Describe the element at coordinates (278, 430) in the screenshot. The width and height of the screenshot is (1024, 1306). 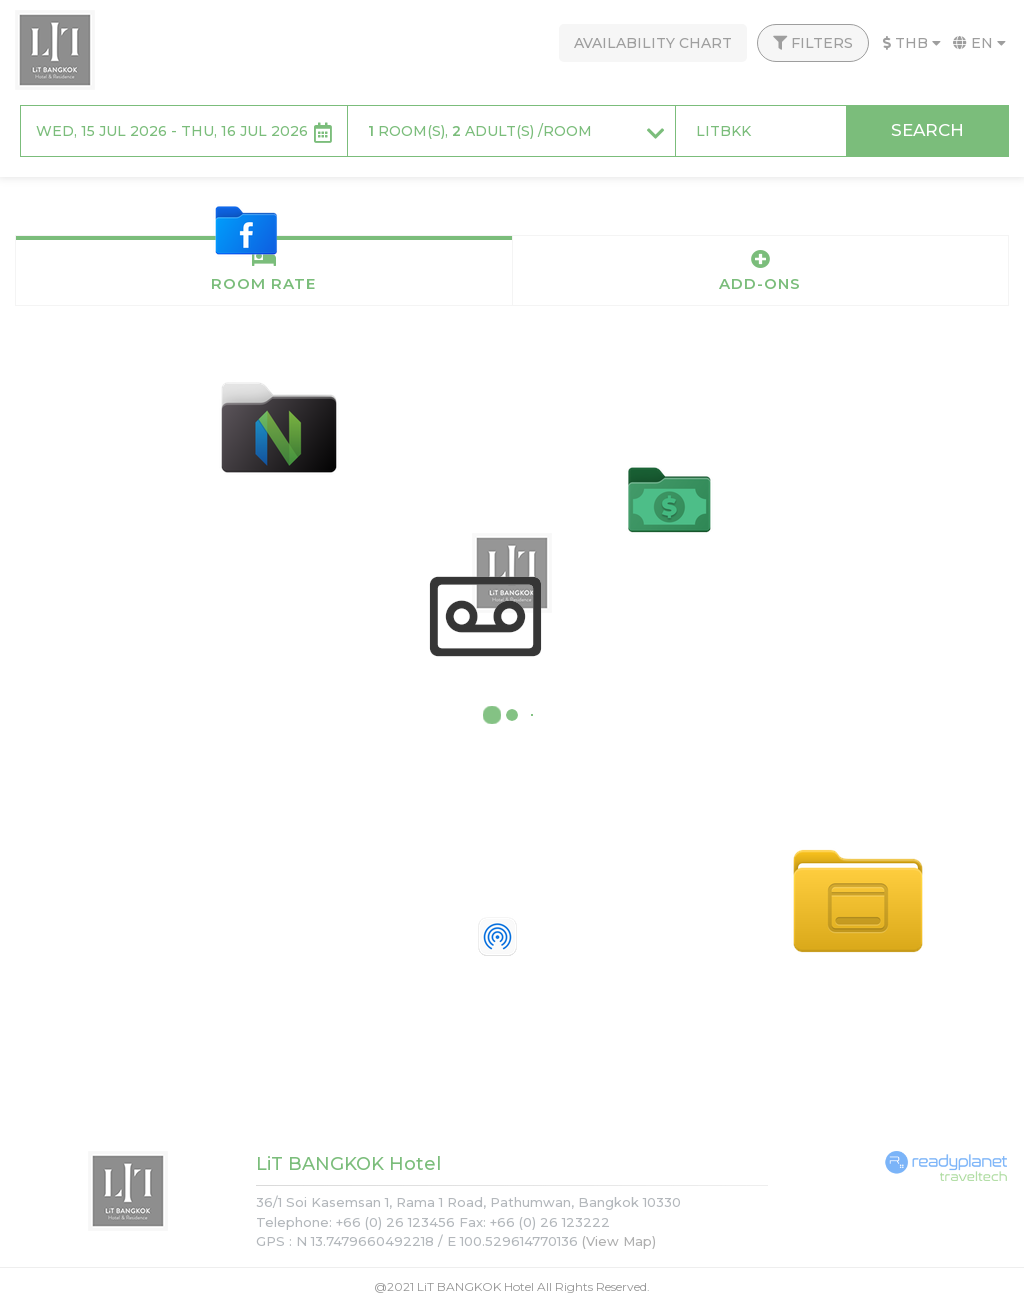
I see `open neovim configuration folder` at that location.